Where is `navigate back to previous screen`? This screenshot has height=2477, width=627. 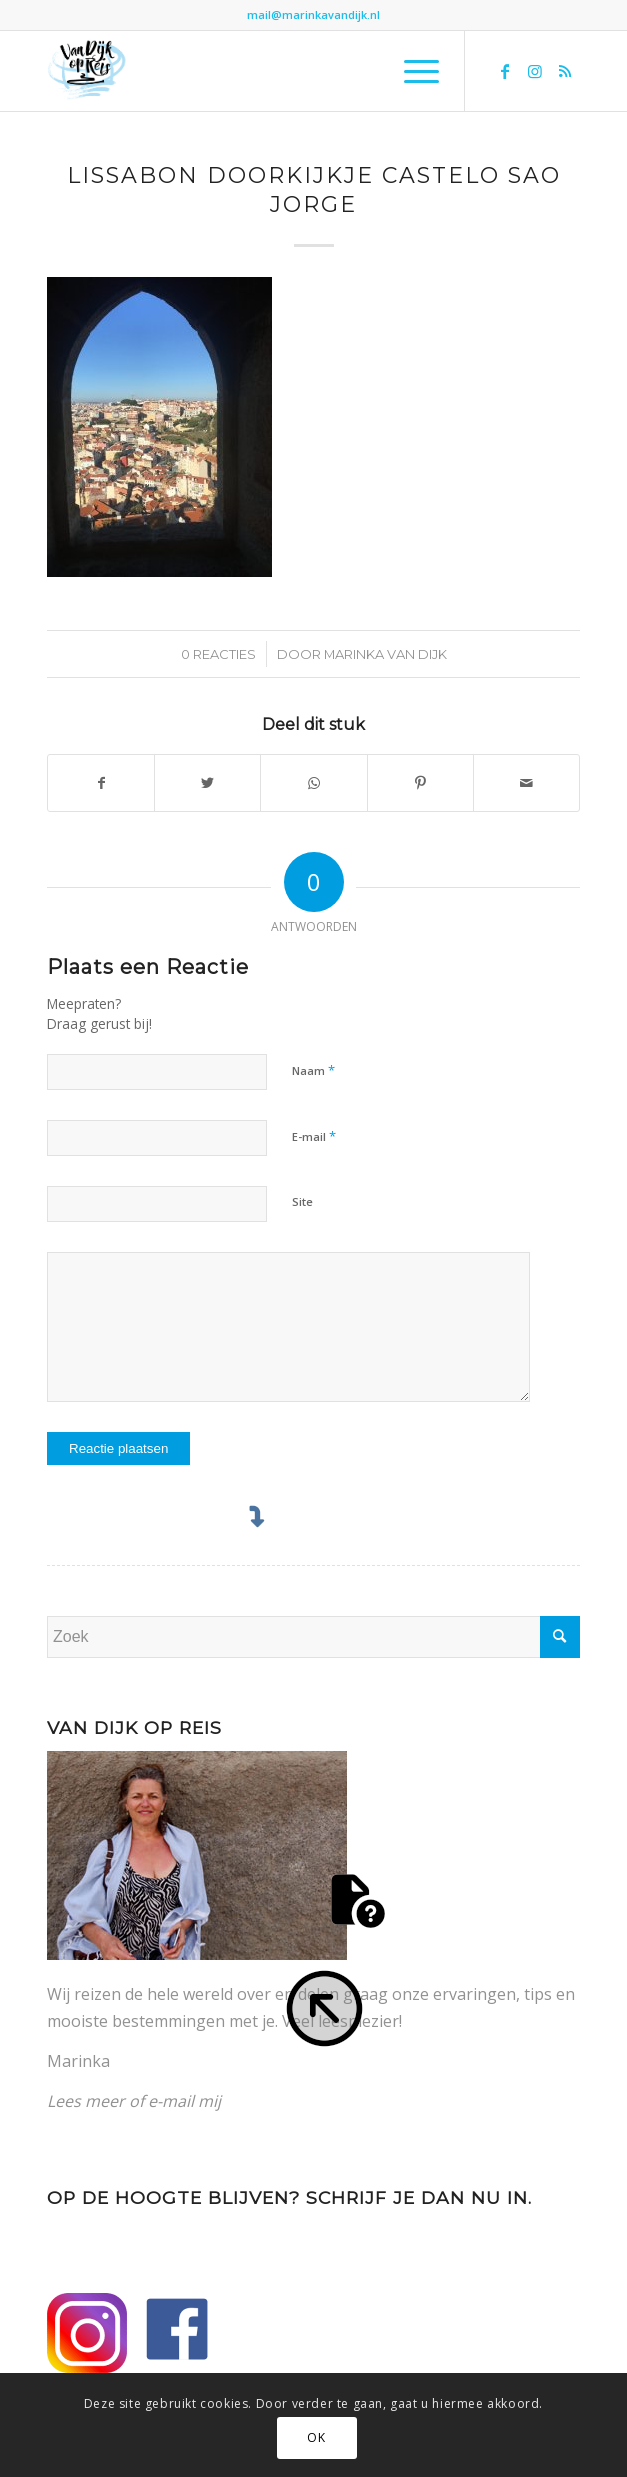
navigate back to previous screen is located at coordinates (324, 2008).